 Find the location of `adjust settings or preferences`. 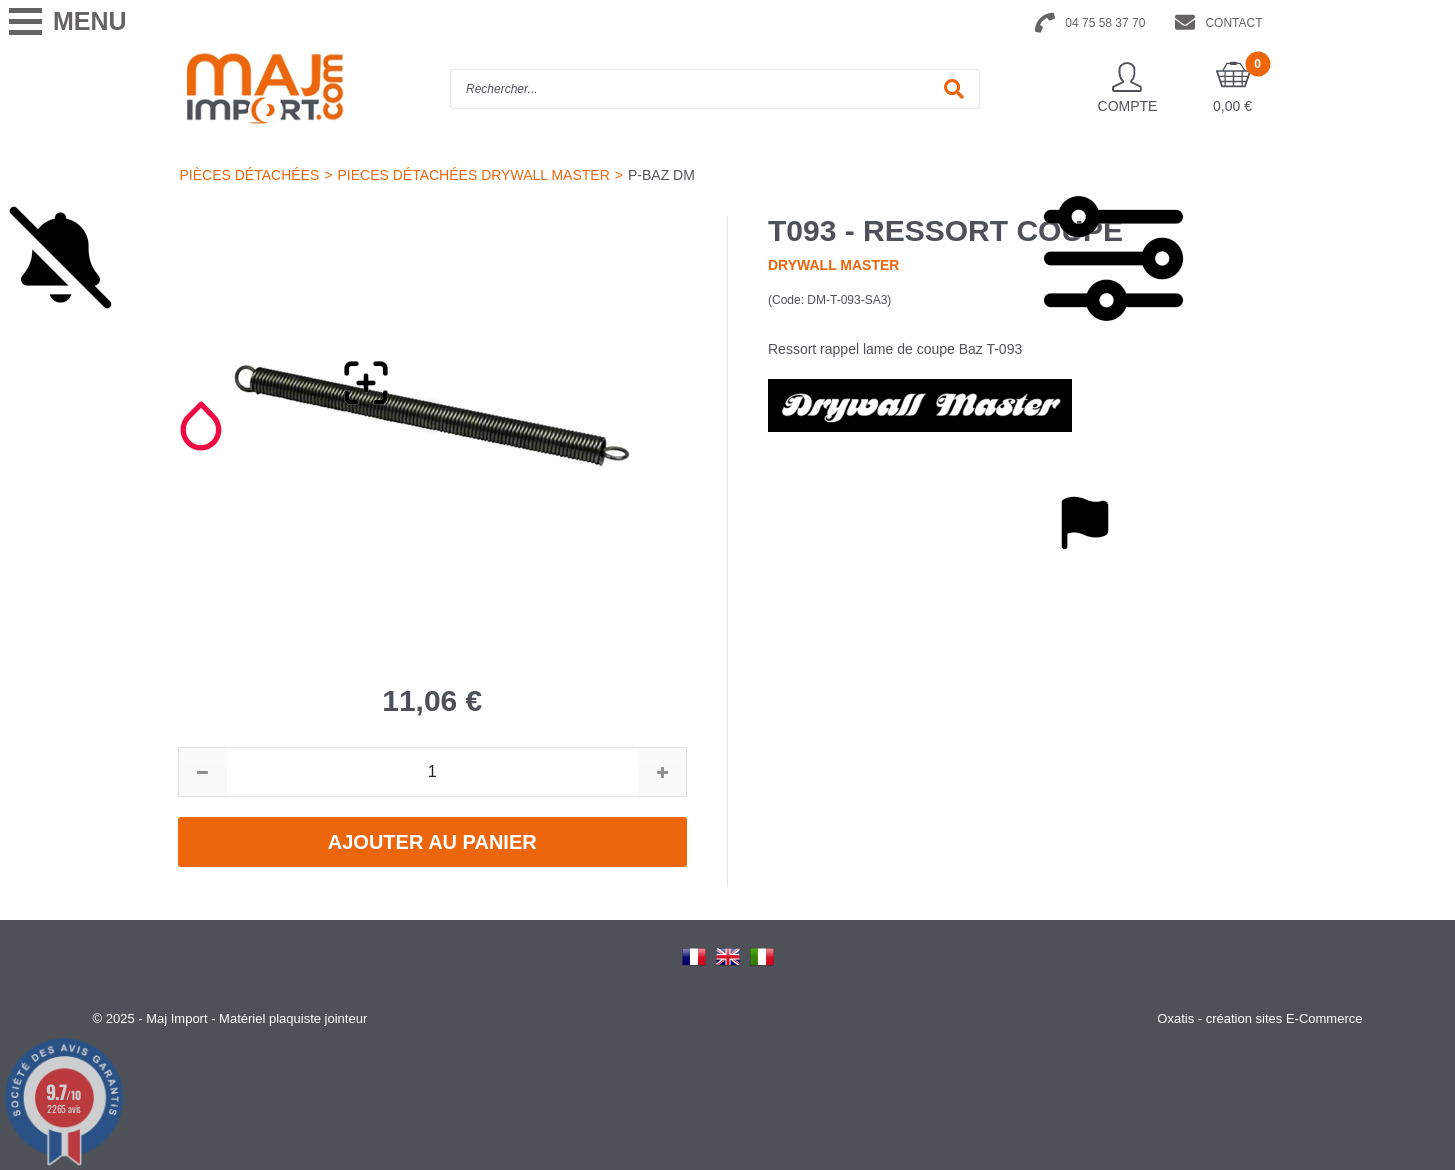

adjust settings or preferences is located at coordinates (1113, 258).